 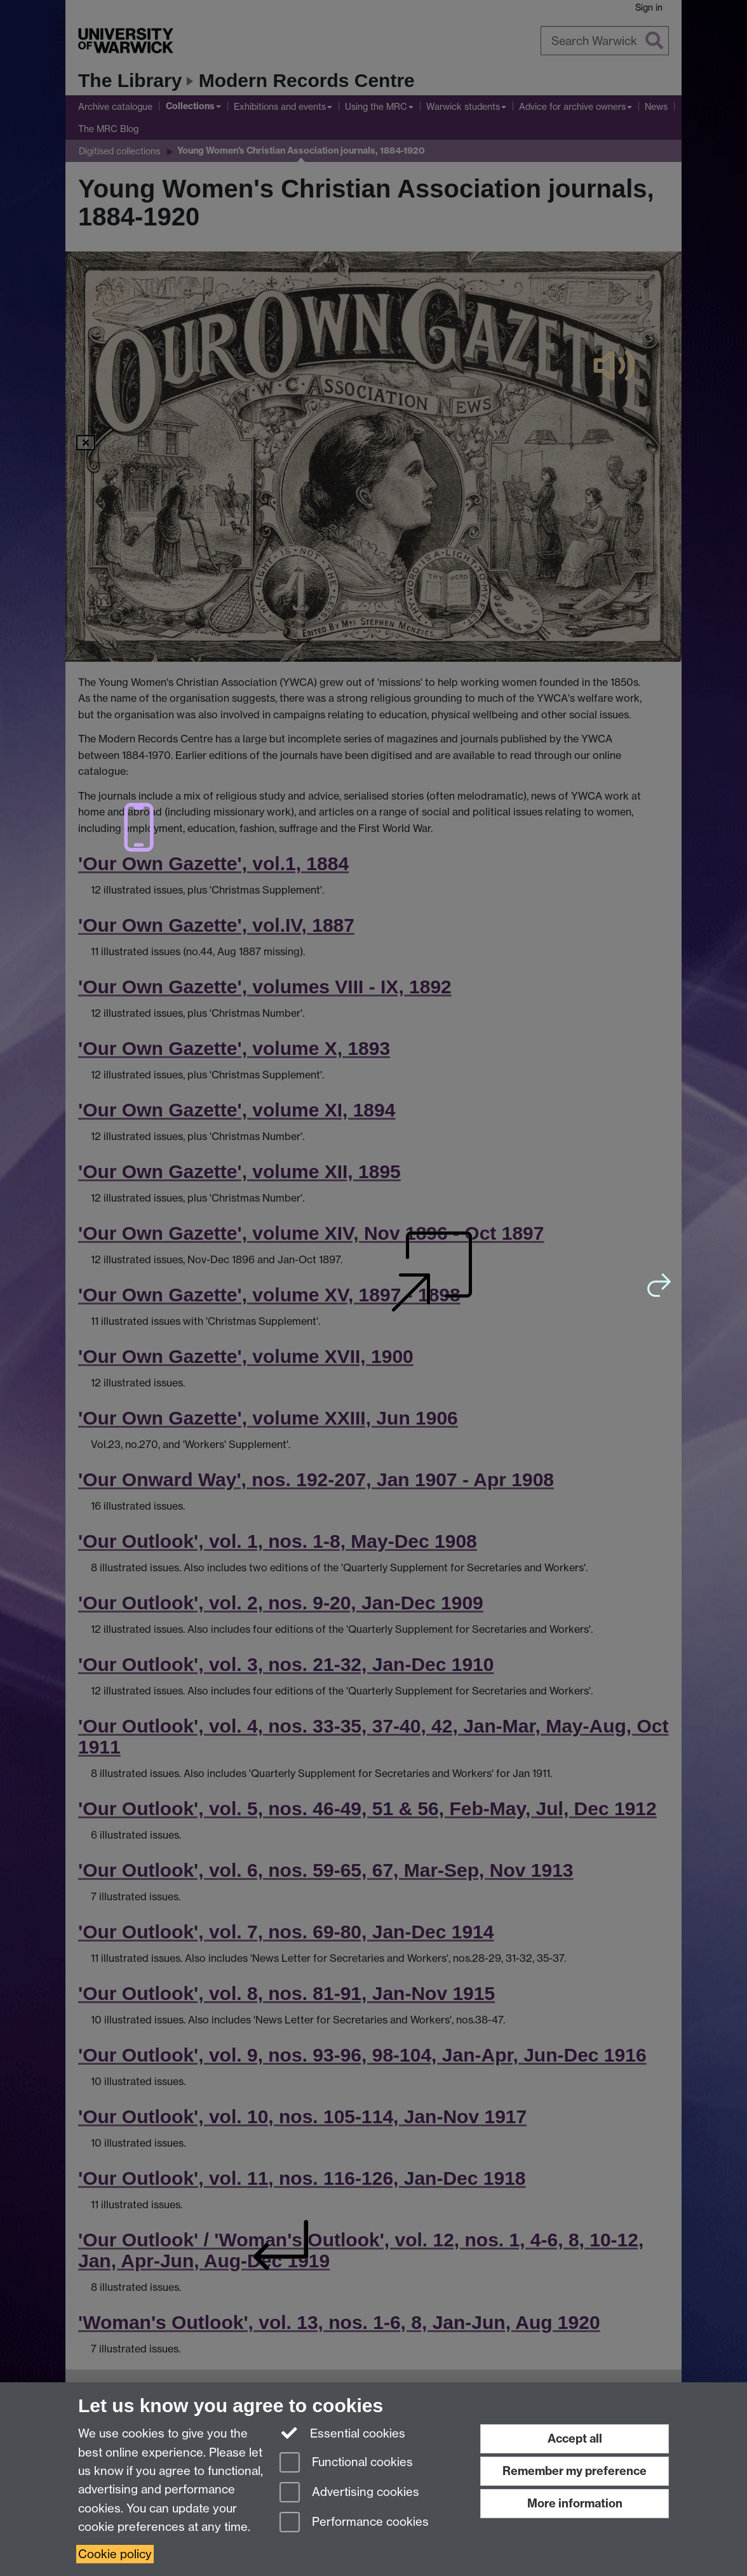 I want to click on access mobile device settings, so click(x=138, y=827).